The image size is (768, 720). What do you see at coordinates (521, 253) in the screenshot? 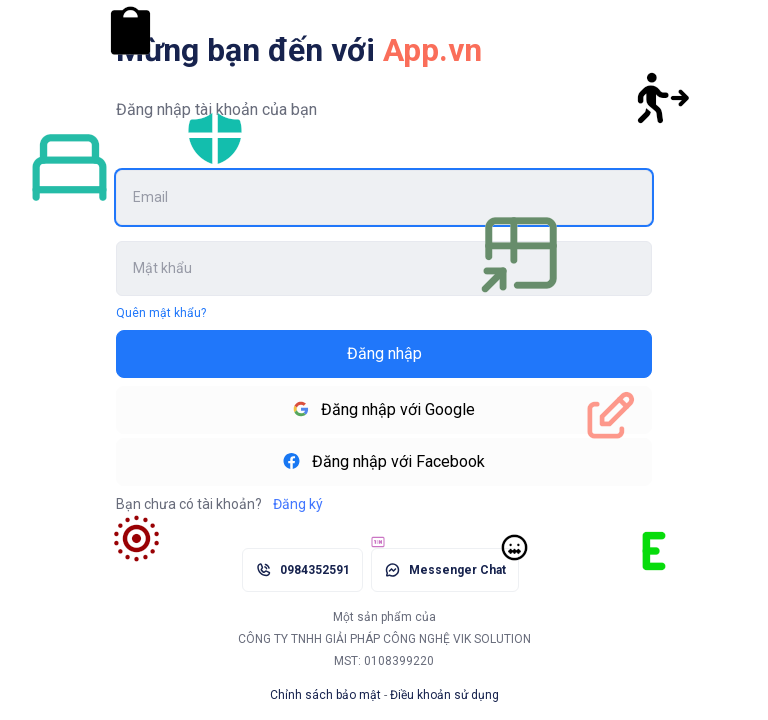
I see `create a shortcut to this table` at bounding box center [521, 253].